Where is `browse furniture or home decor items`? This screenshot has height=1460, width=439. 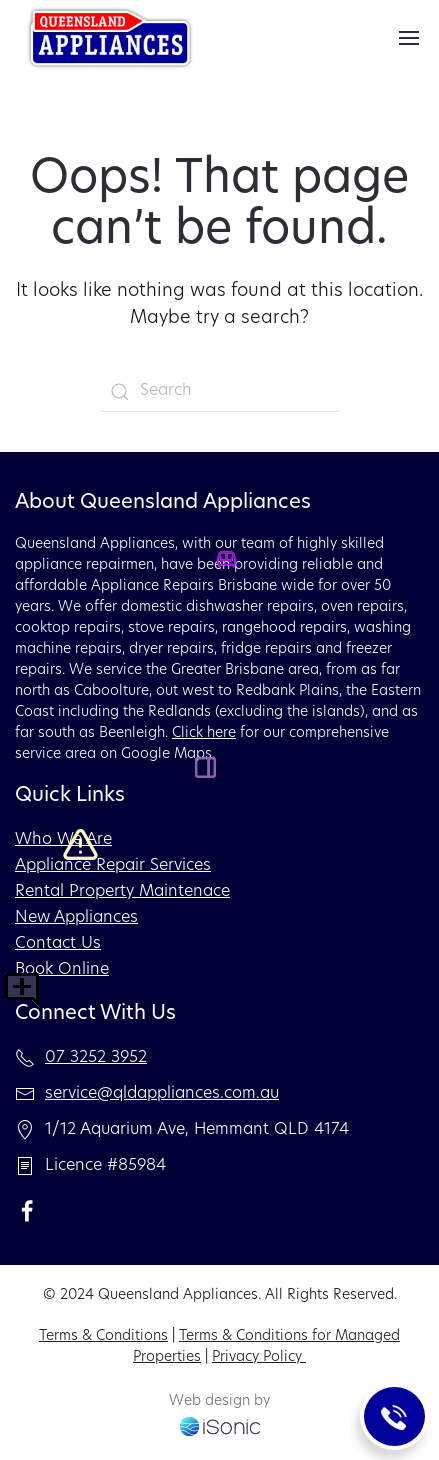 browse furniture or home decor items is located at coordinates (226, 559).